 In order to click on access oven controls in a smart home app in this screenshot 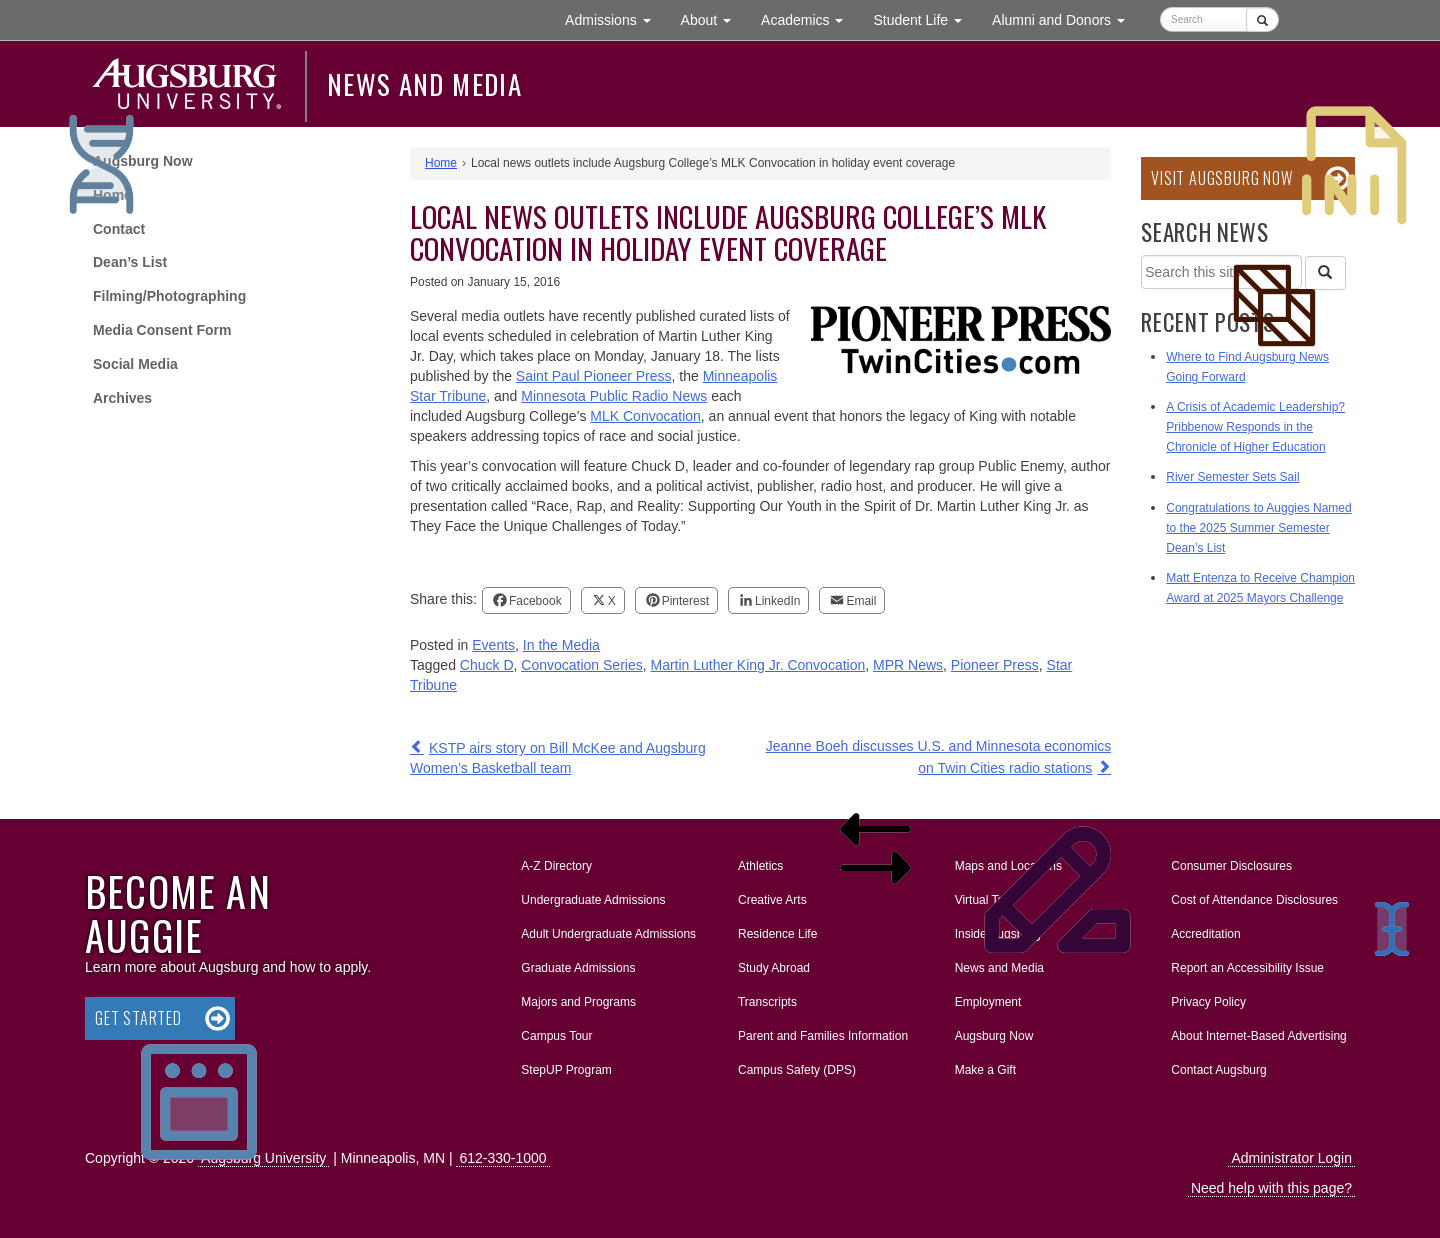, I will do `click(199, 1102)`.